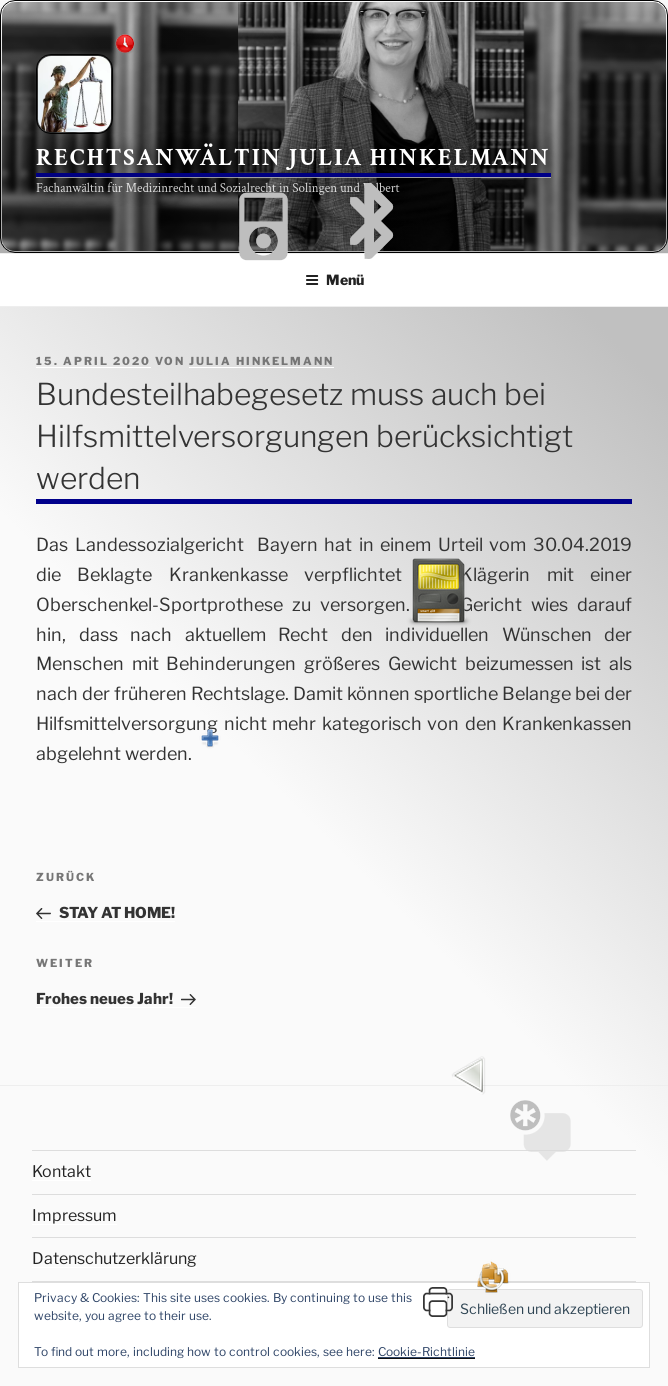 The height and width of the screenshot is (1386, 668). I want to click on indicates an urgent or time-sensitive notification, so click(125, 44).